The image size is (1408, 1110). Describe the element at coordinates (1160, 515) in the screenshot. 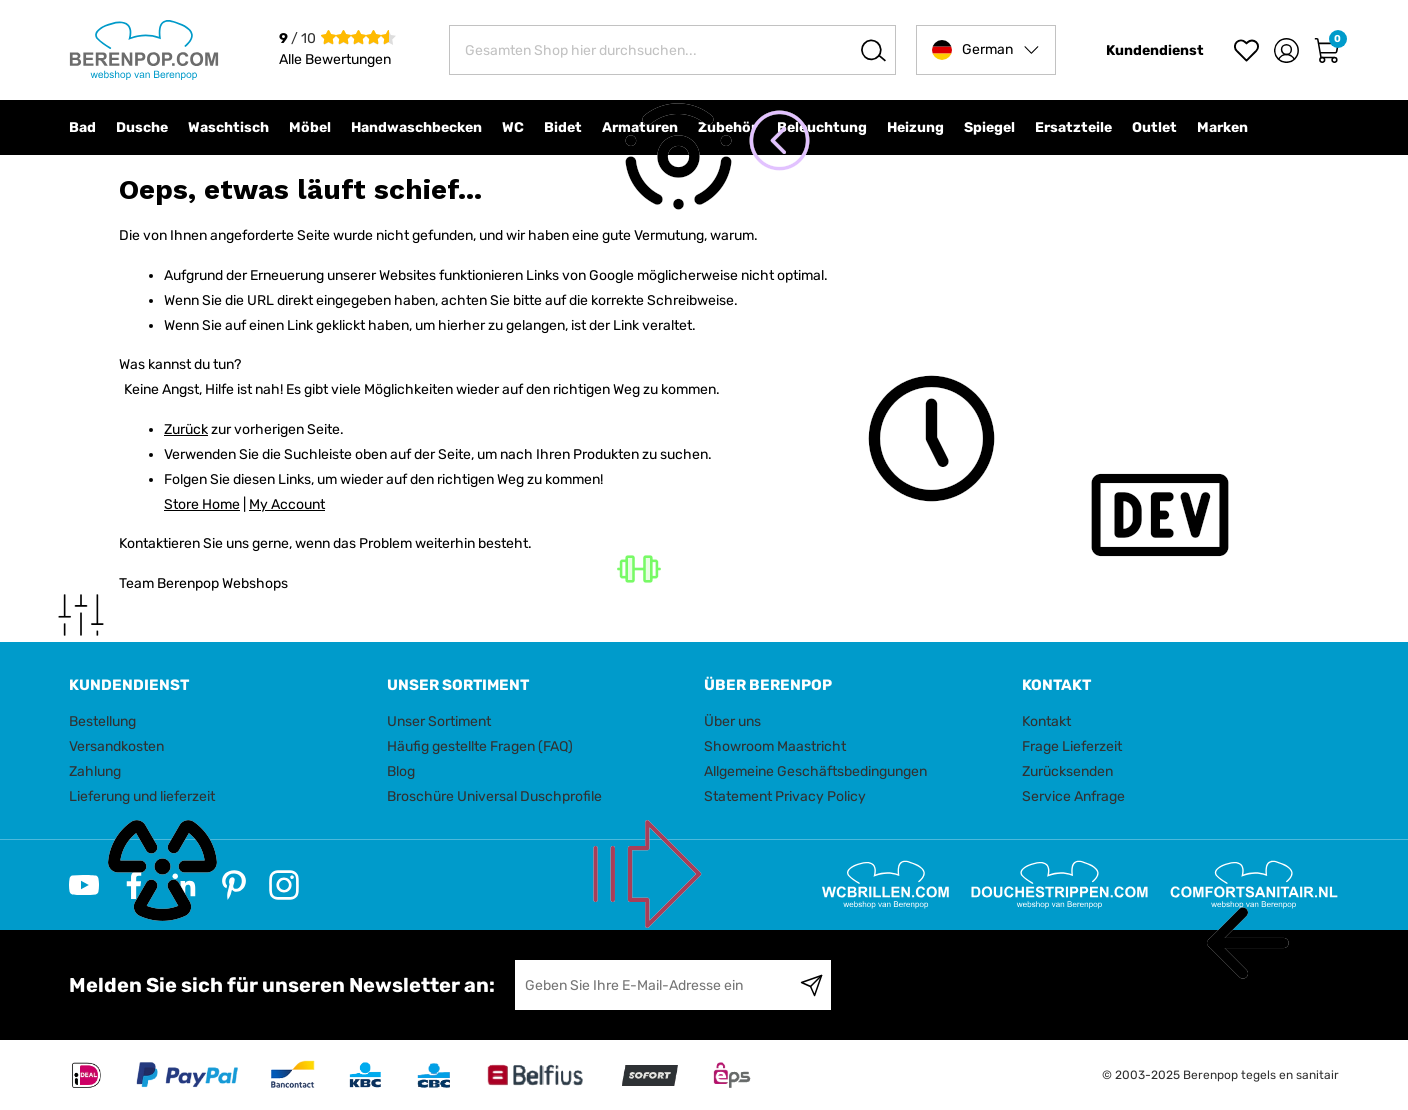

I see `visit dev.to developer community` at that location.